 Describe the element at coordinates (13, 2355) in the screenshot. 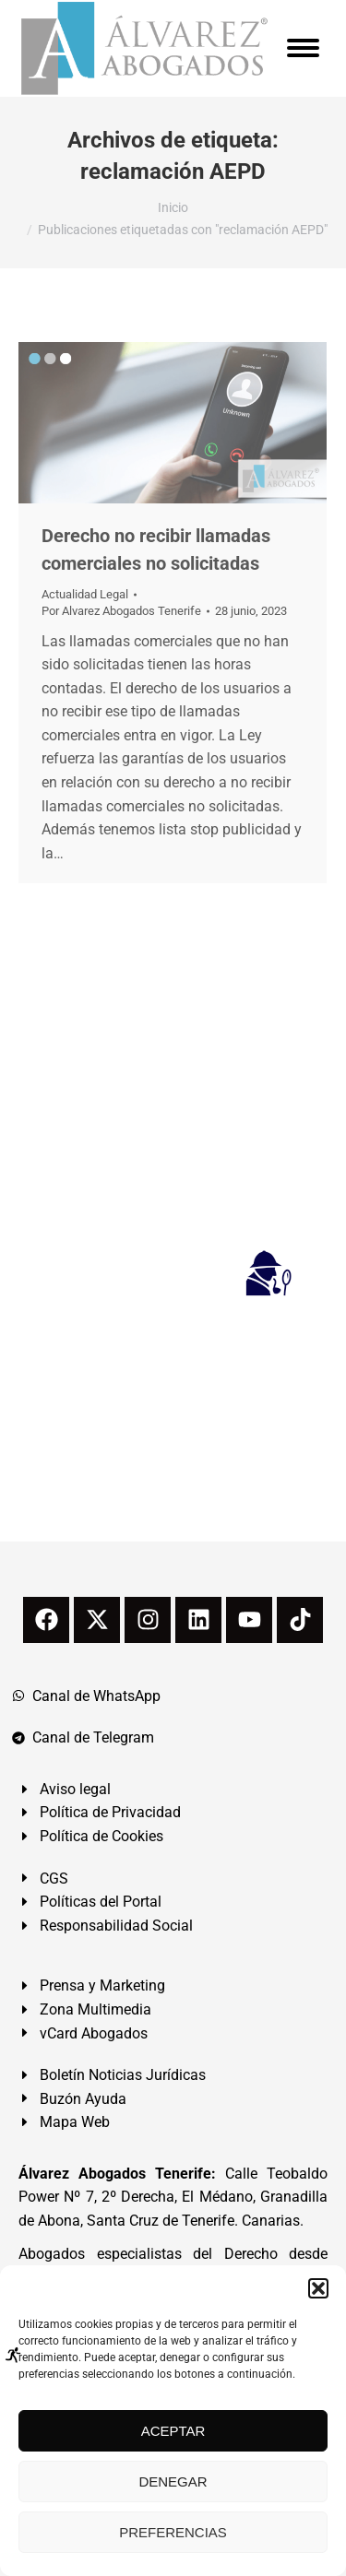

I see `start or resume running in a game` at that location.